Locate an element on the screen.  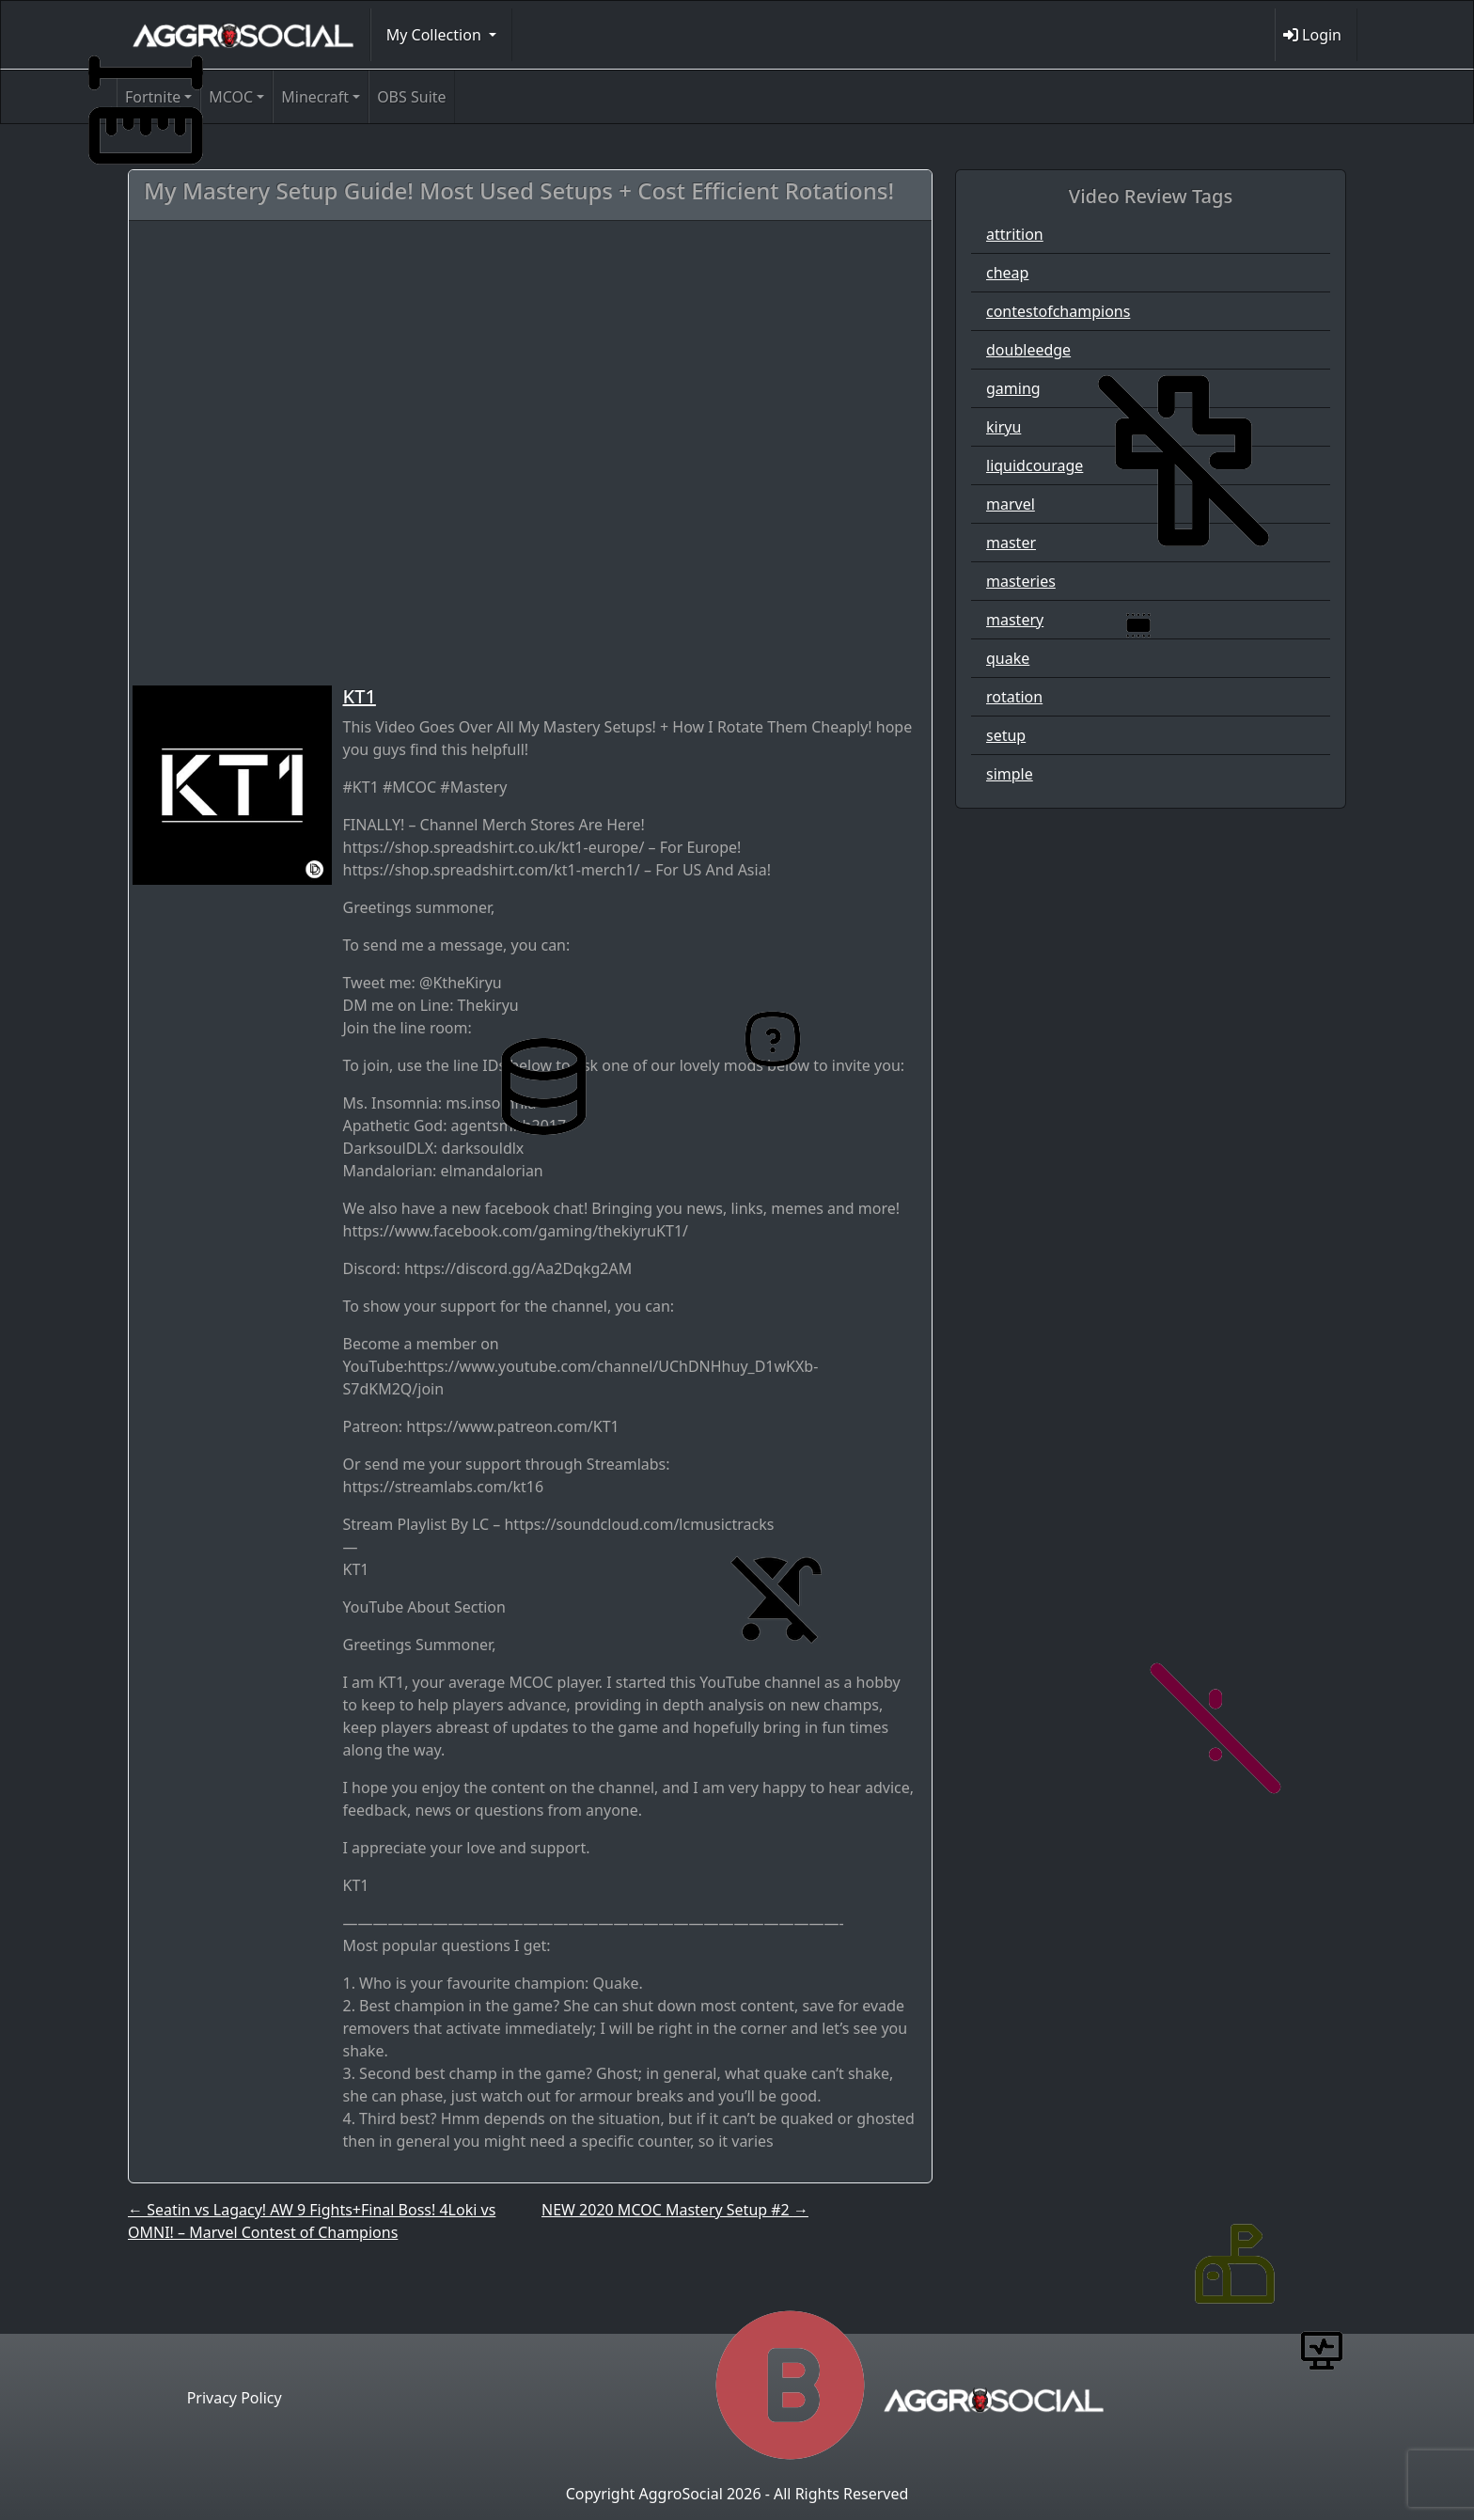
access your mailbox or inbox is located at coordinates (1234, 2263).